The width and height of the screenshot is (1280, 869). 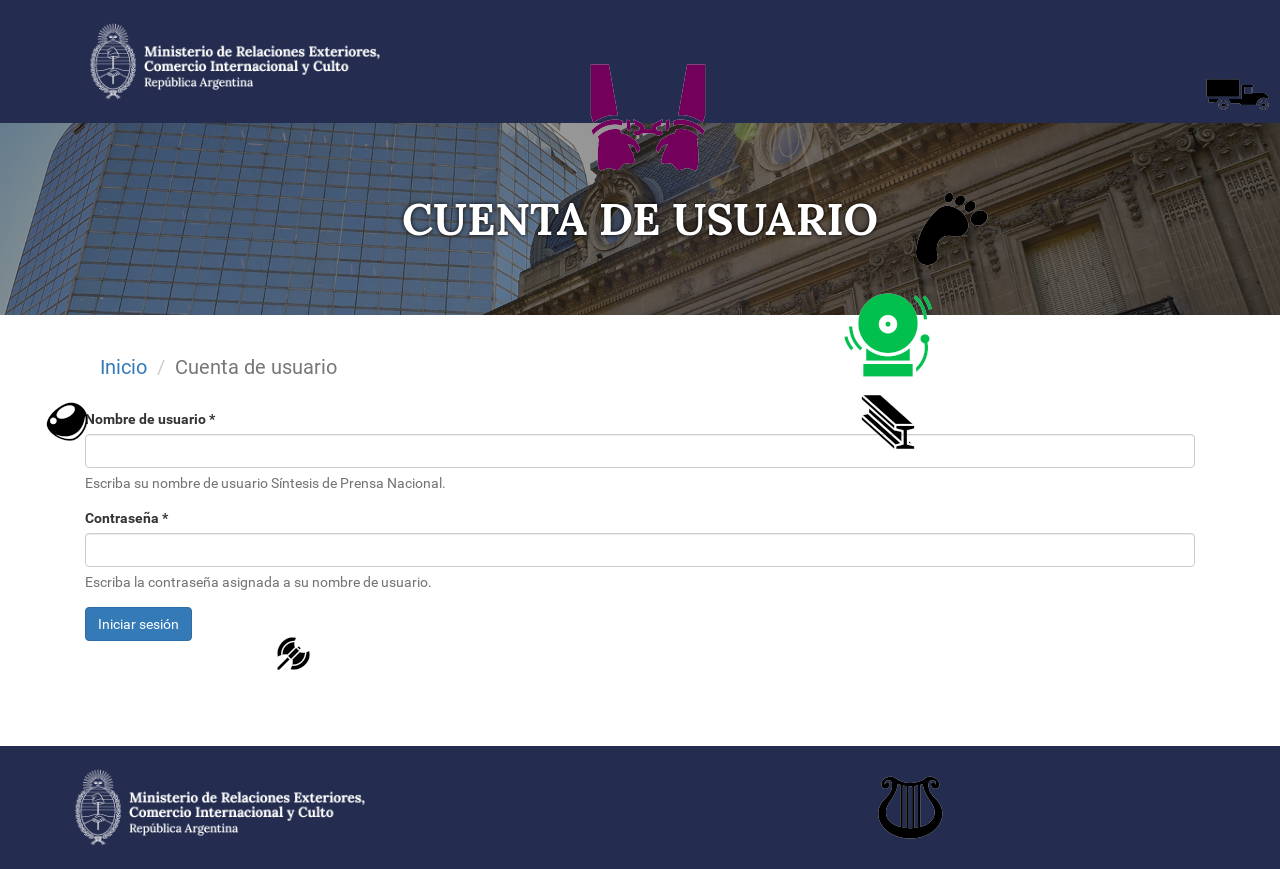 What do you see at coordinates (1237, 94) in the screenshot?
I see `indicates freight or cargo delivery` at bounding box center [1237, 94].